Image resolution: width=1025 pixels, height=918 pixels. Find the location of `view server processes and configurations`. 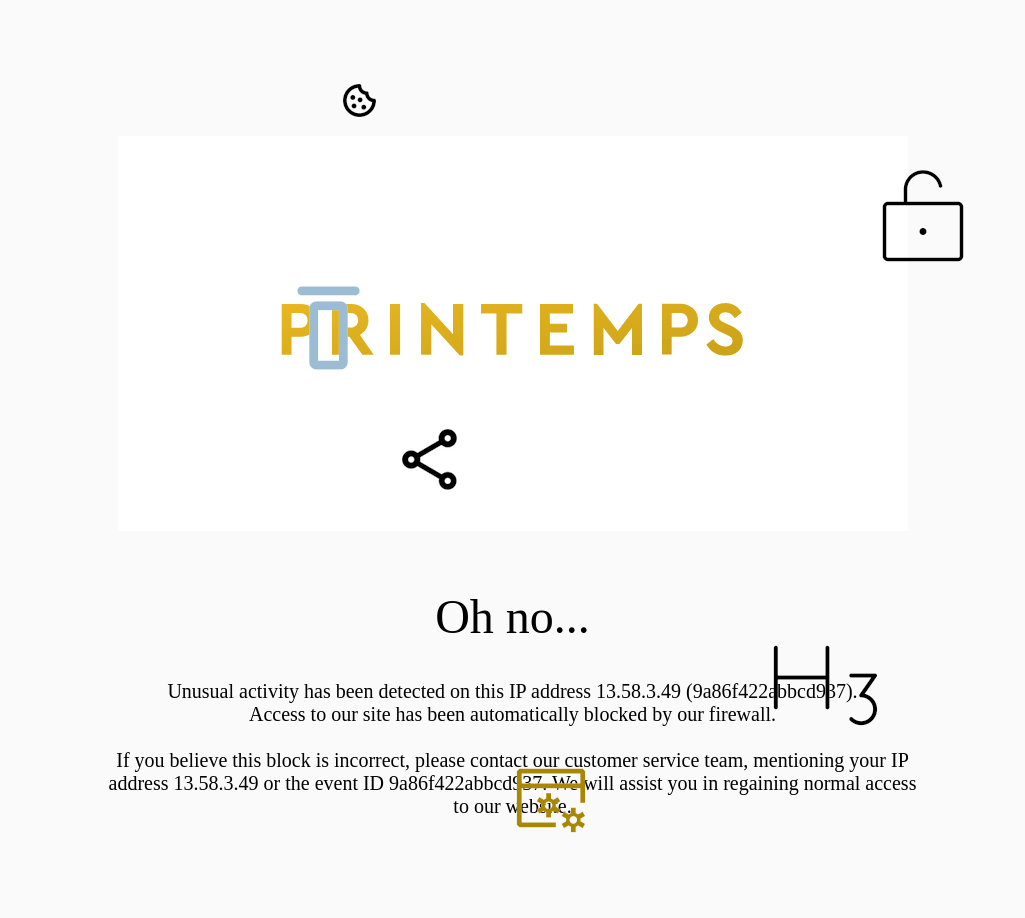

view server processes and configurations is located at coordinates (551, 798).